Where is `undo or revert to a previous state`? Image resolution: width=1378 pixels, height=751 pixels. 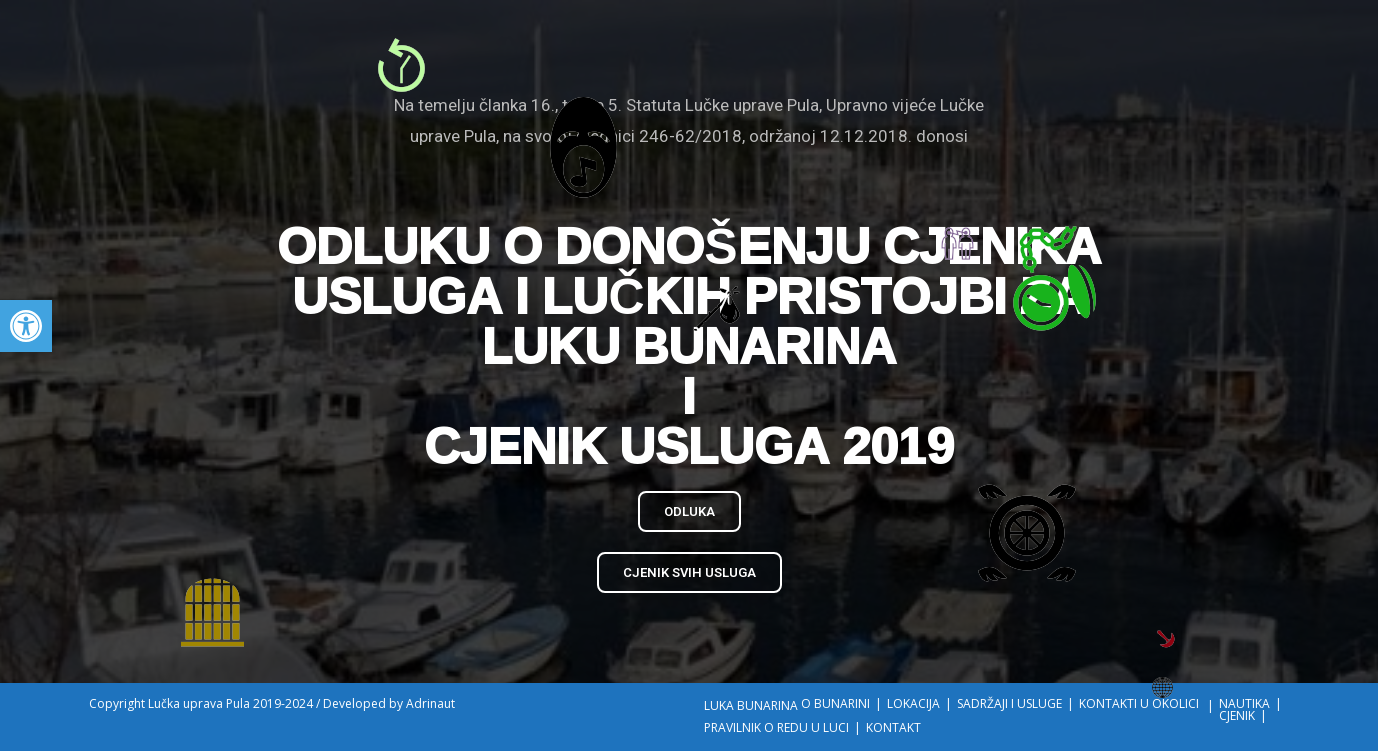
undo or revert to a previous state is located at coordinates (401, 68).